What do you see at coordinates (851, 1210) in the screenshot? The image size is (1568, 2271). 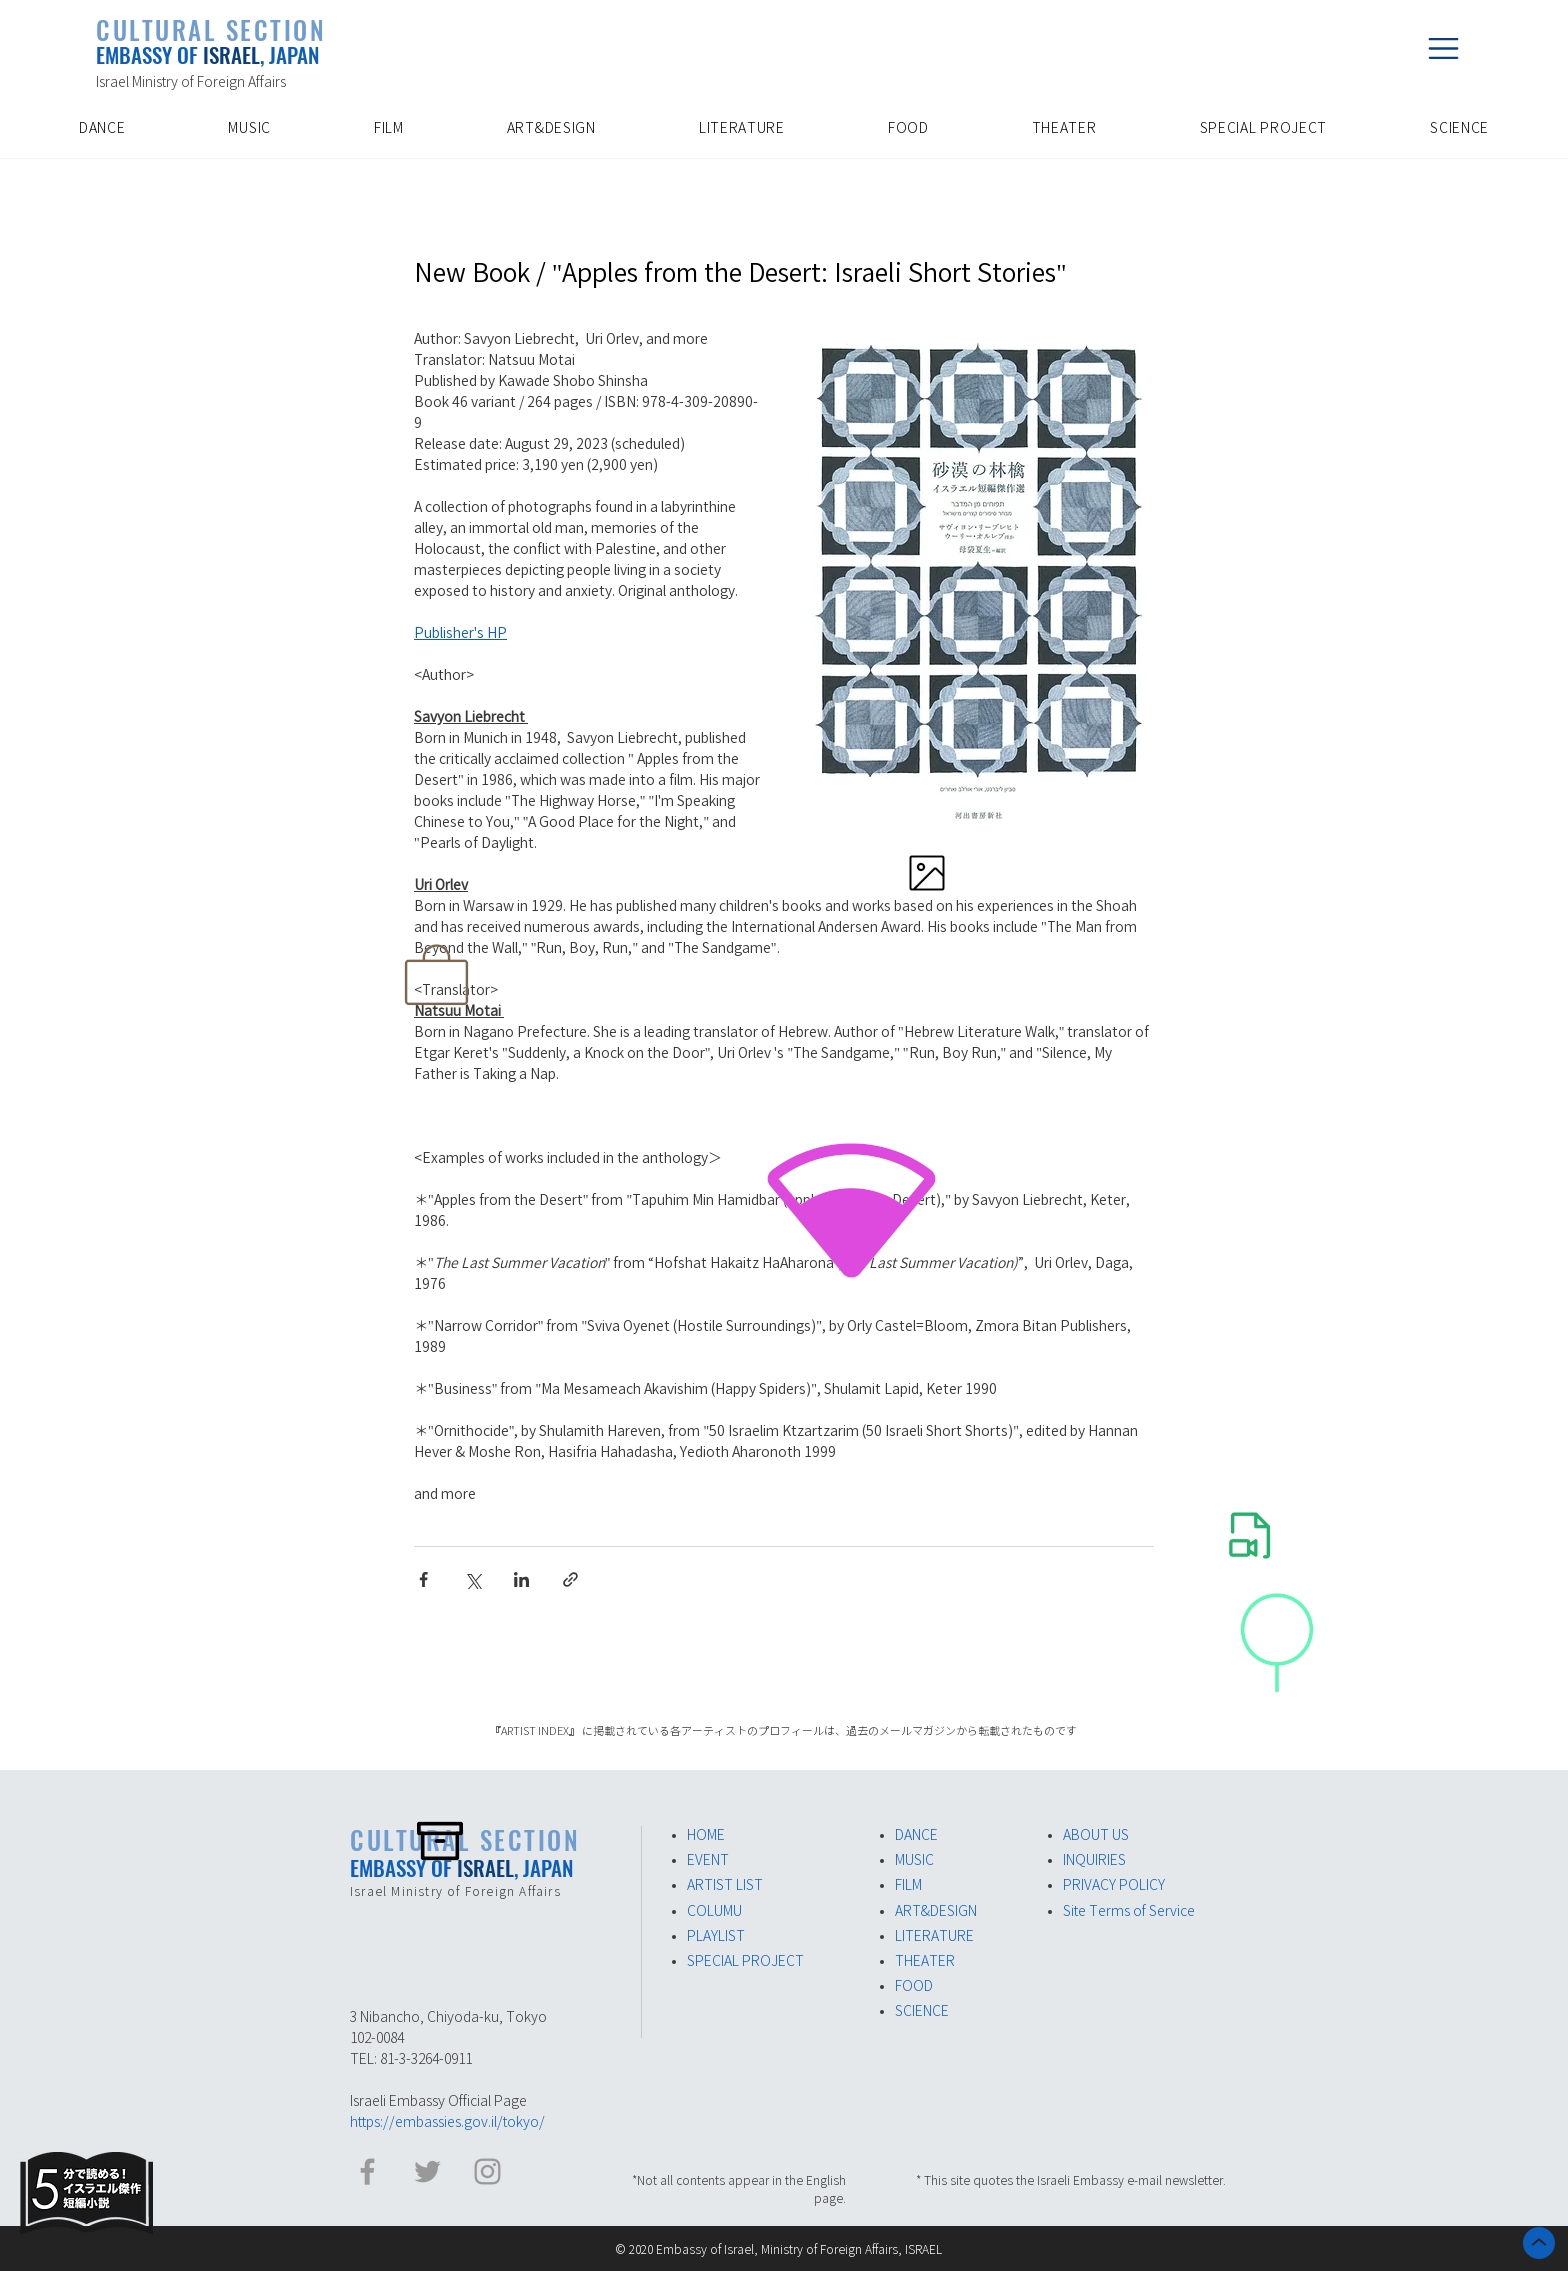 I see `indicates moderate wifi signal strength` at bounding box center [851, 1210].